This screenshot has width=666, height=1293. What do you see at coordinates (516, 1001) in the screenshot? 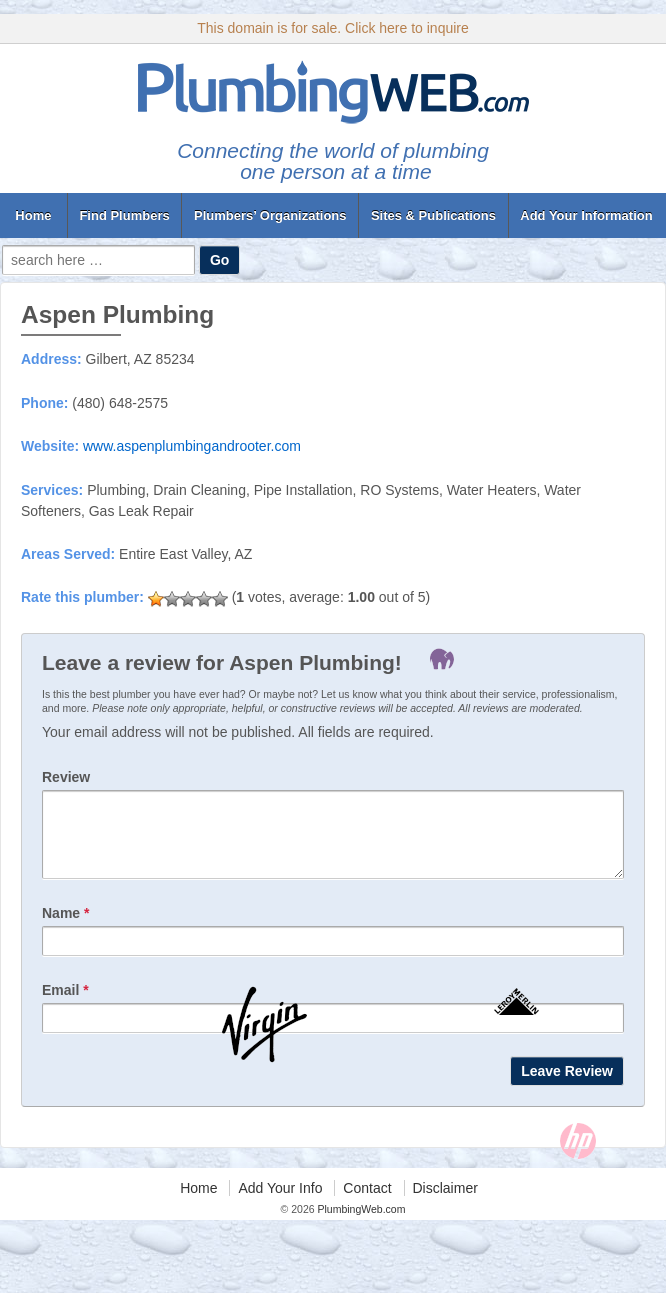
I see `visit the Leroy Merlin website or app` at bounding box center [516, 1001].